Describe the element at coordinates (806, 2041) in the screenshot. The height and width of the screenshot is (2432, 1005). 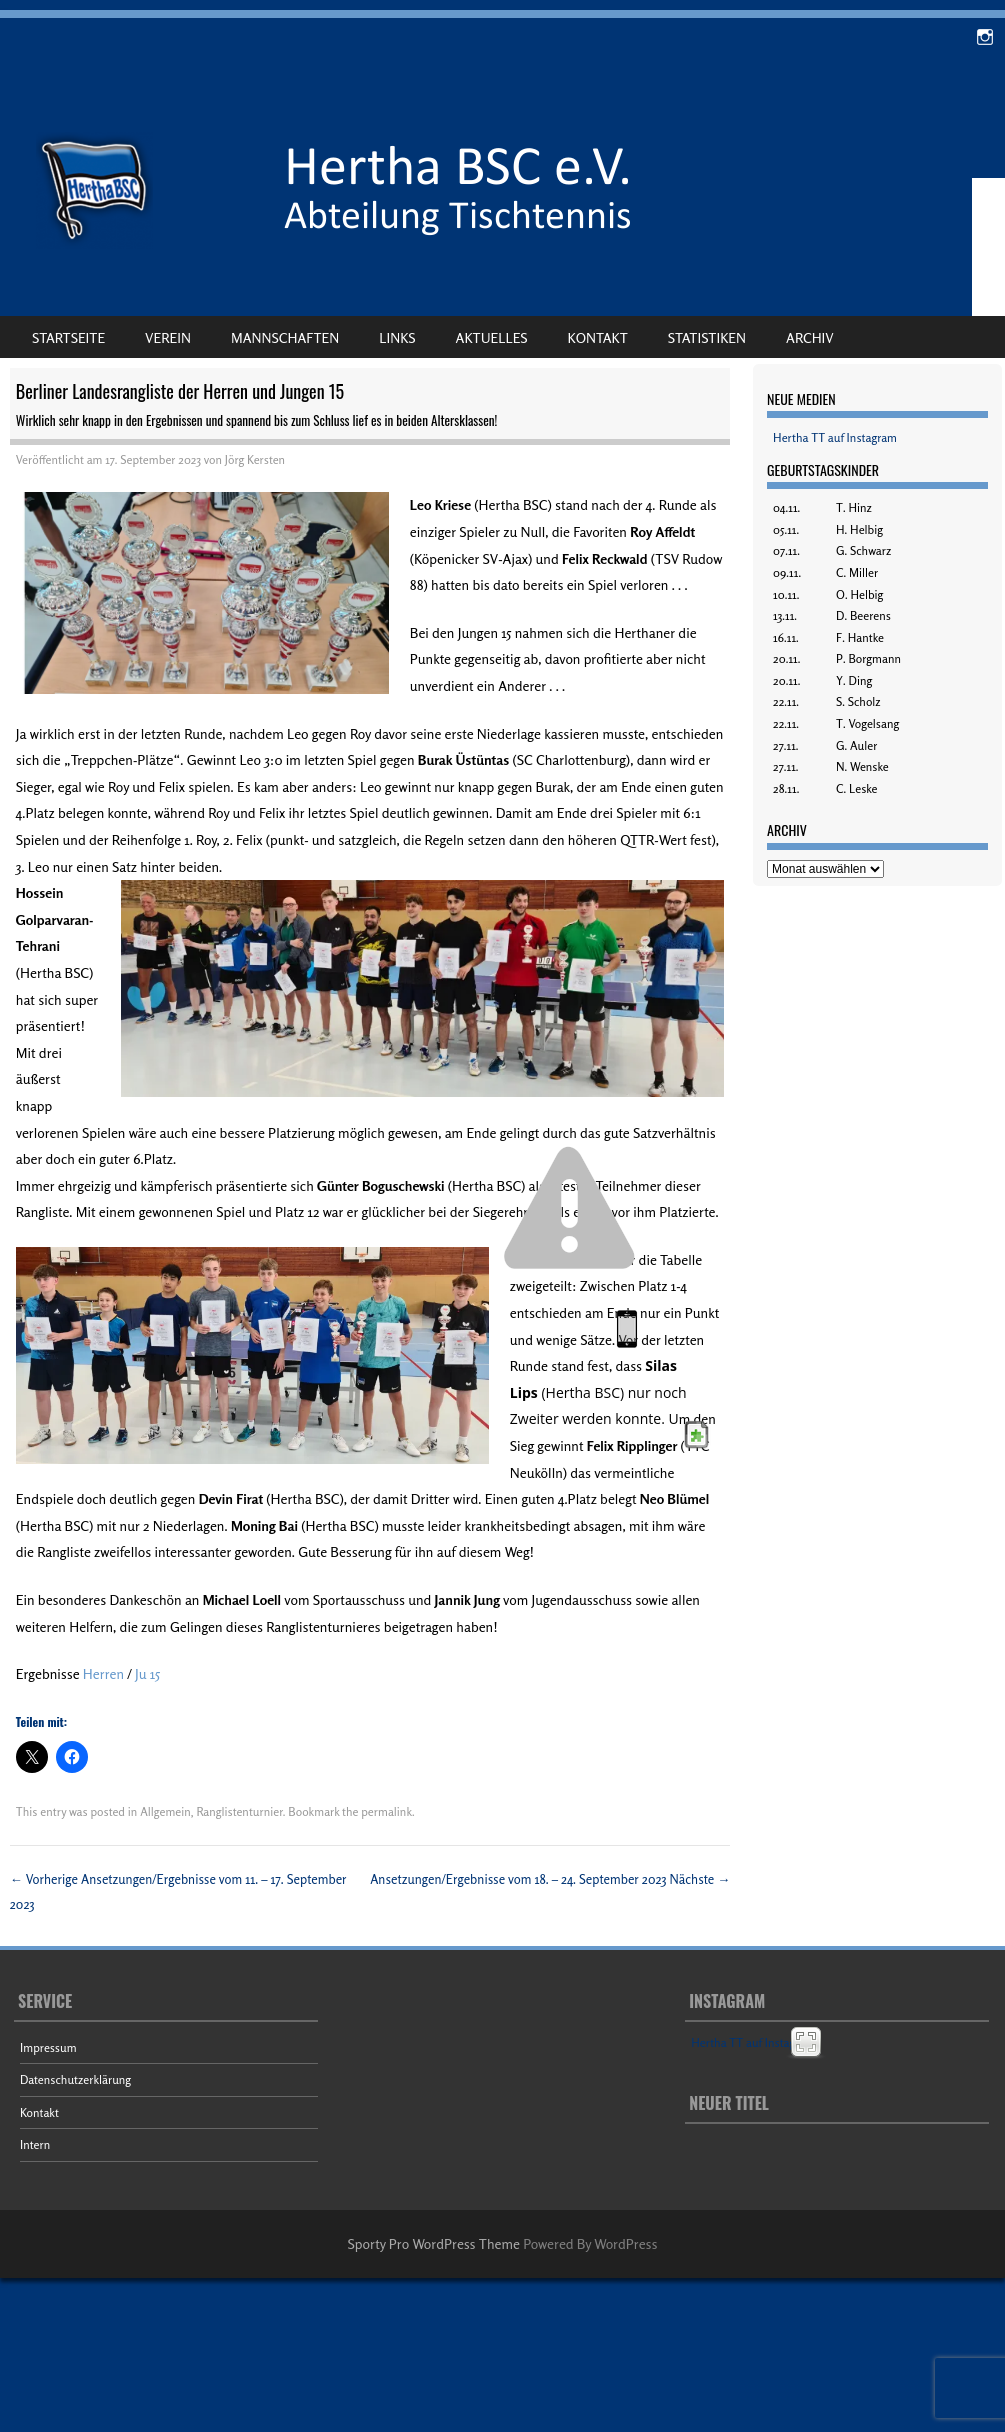
I see `fit content to window` at that location.